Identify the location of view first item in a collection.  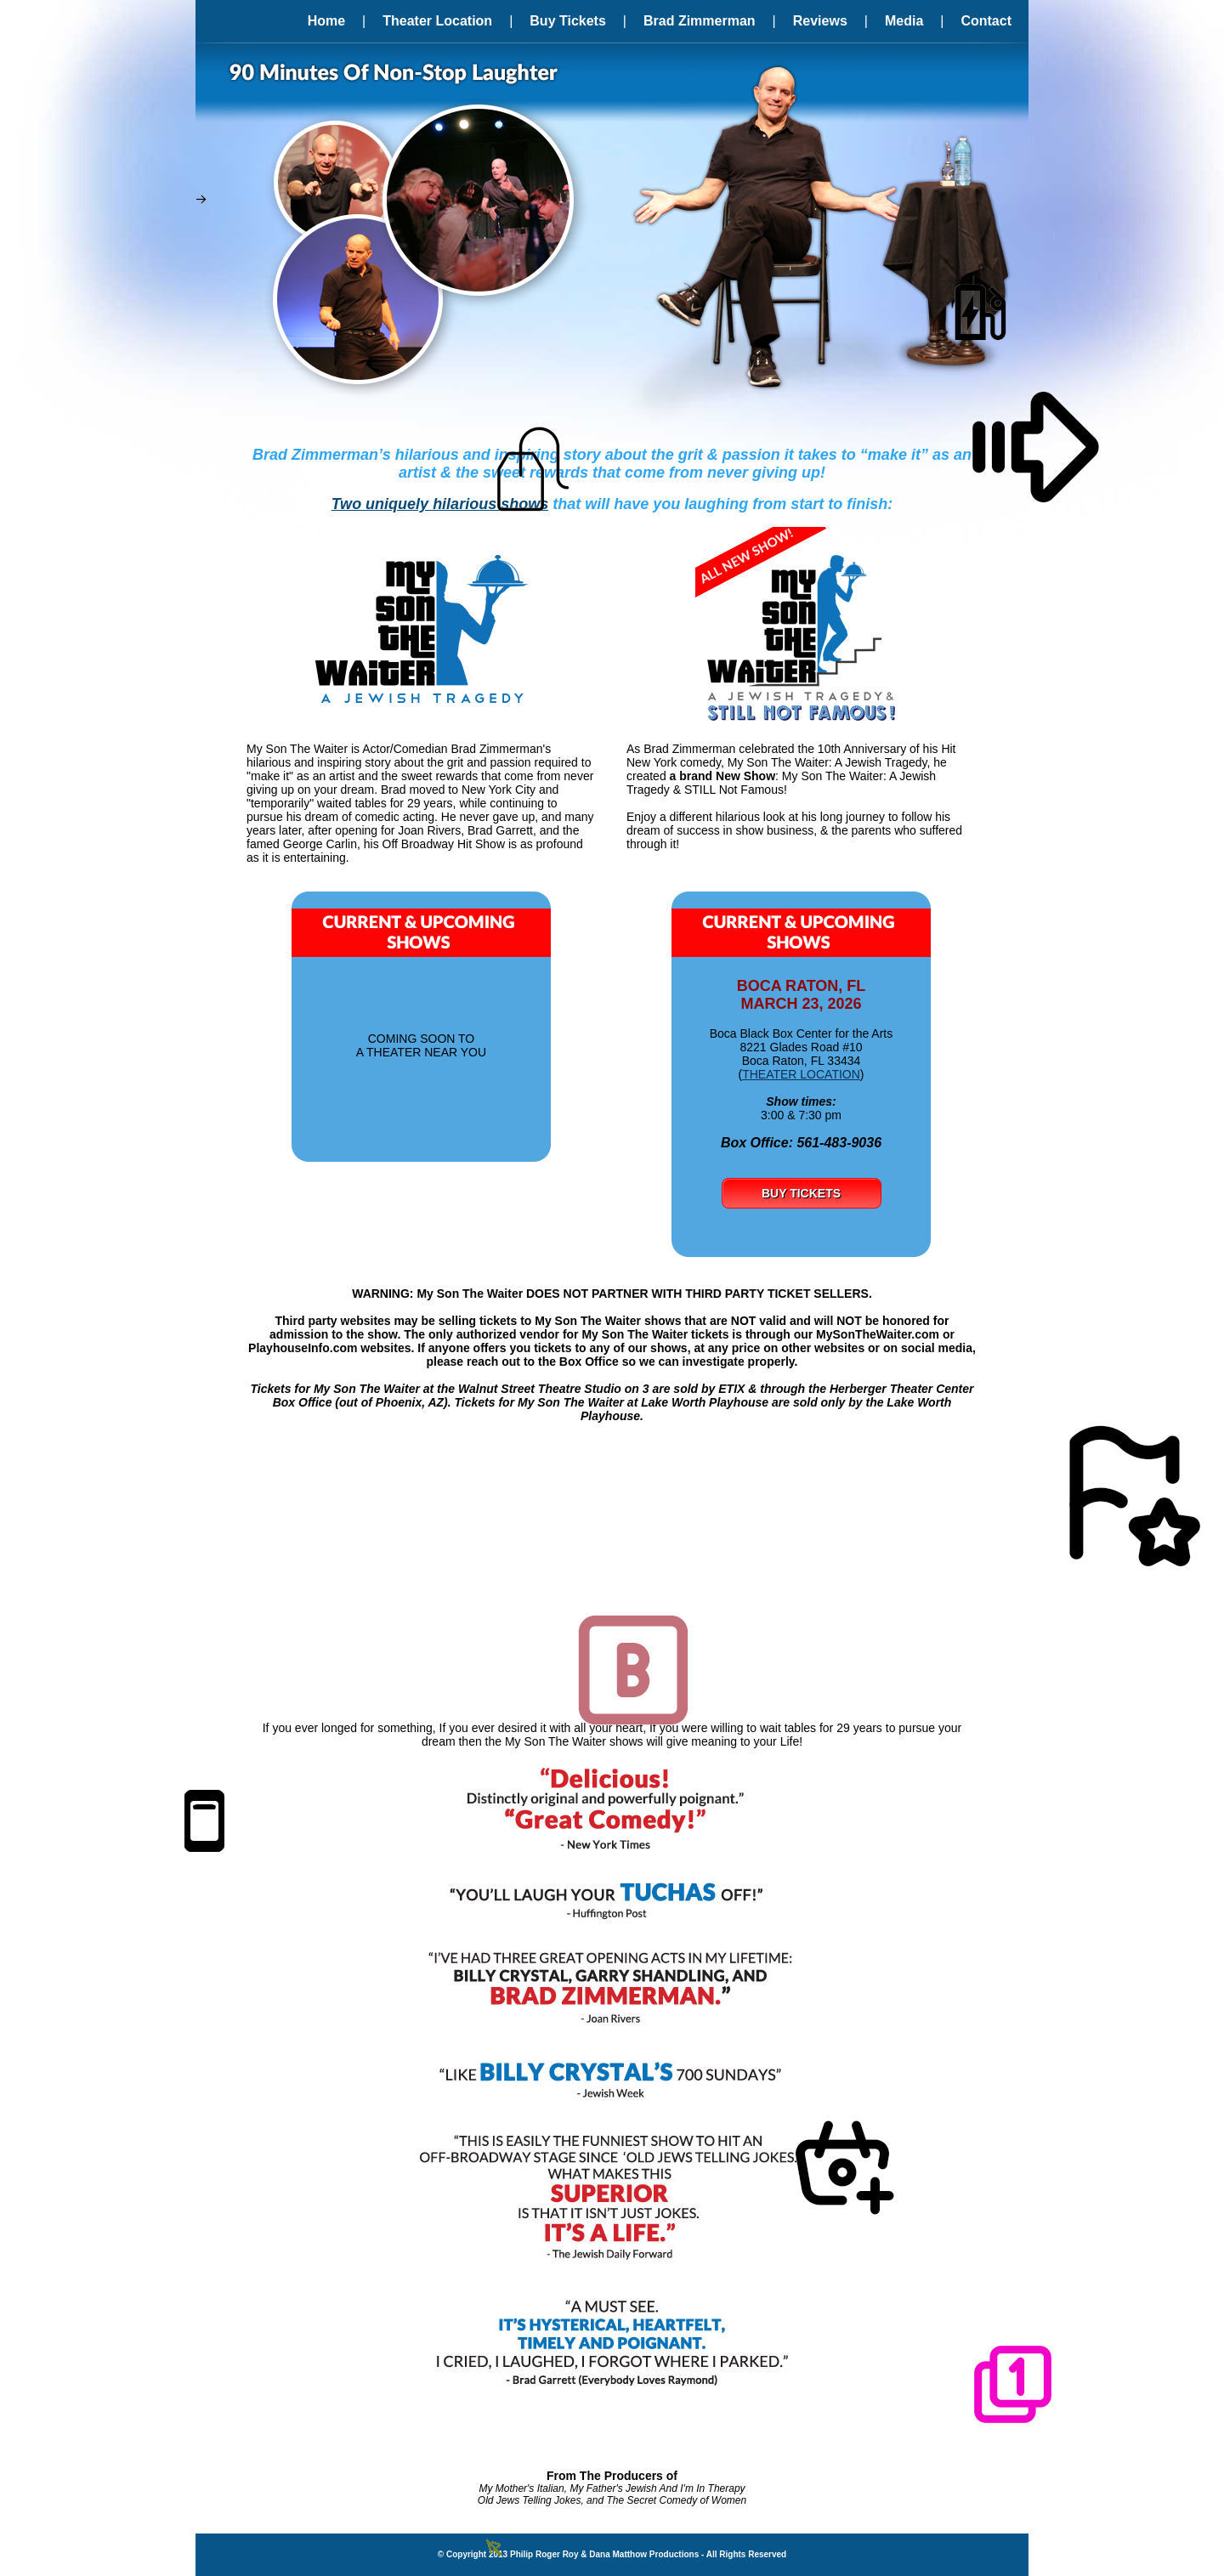
(1012, 2384).